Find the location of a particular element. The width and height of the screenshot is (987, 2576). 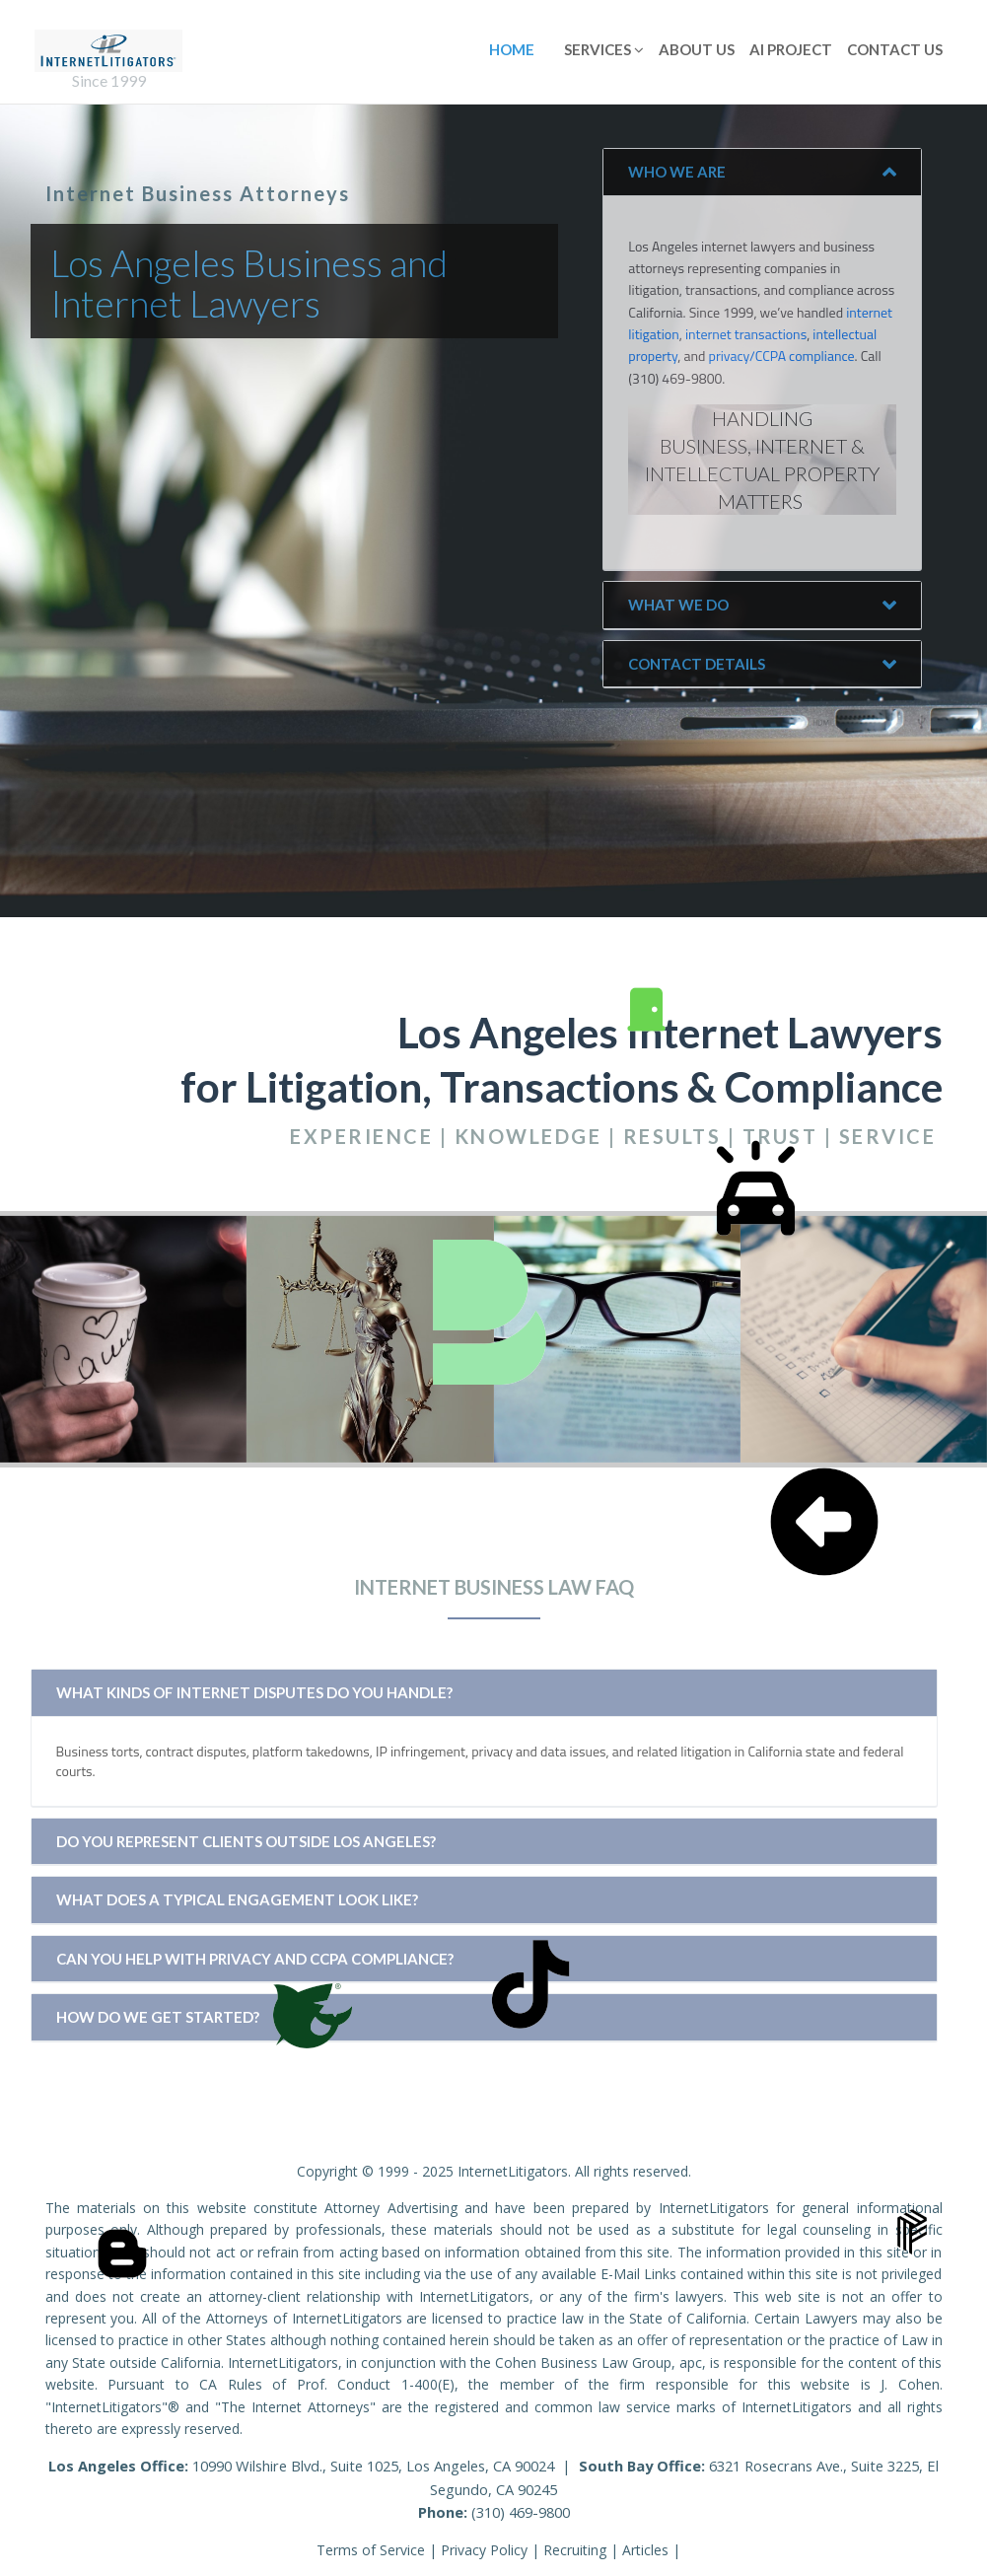

link to Pusher real-time messaging services is located at coordinates (912, 2232).